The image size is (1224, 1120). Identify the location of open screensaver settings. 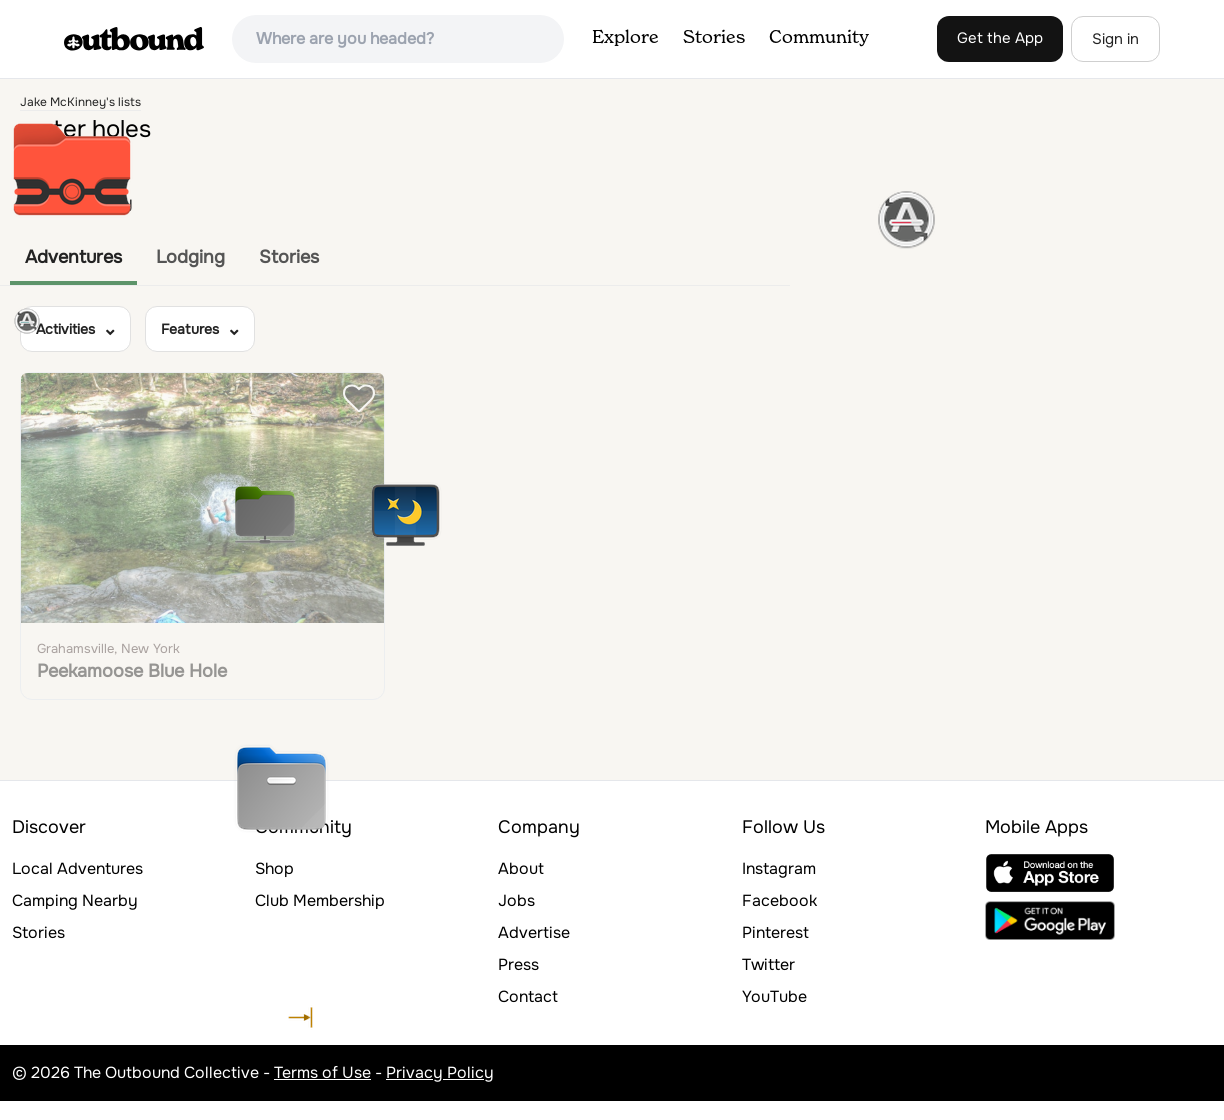
(405, 514).